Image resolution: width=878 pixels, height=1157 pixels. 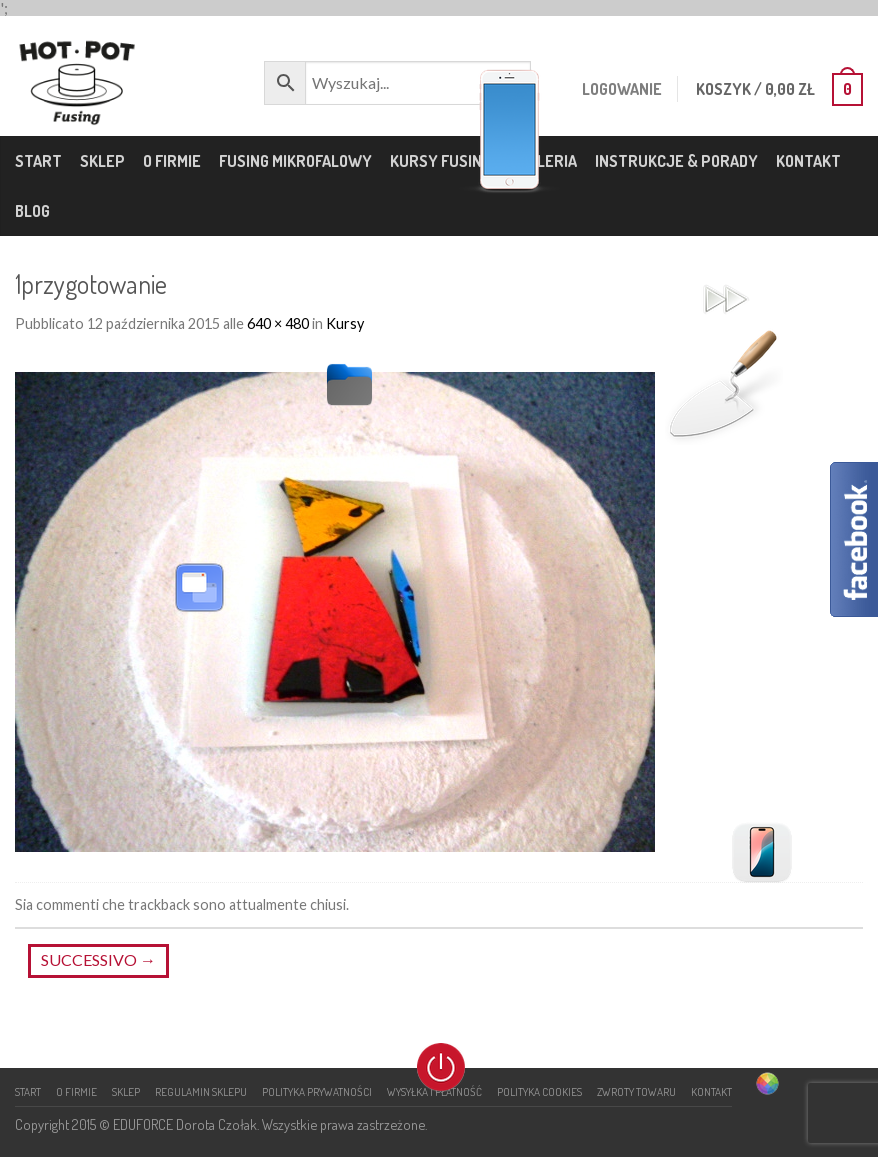 I want to click on access your iMovie media library, so click(x=445, y=334).